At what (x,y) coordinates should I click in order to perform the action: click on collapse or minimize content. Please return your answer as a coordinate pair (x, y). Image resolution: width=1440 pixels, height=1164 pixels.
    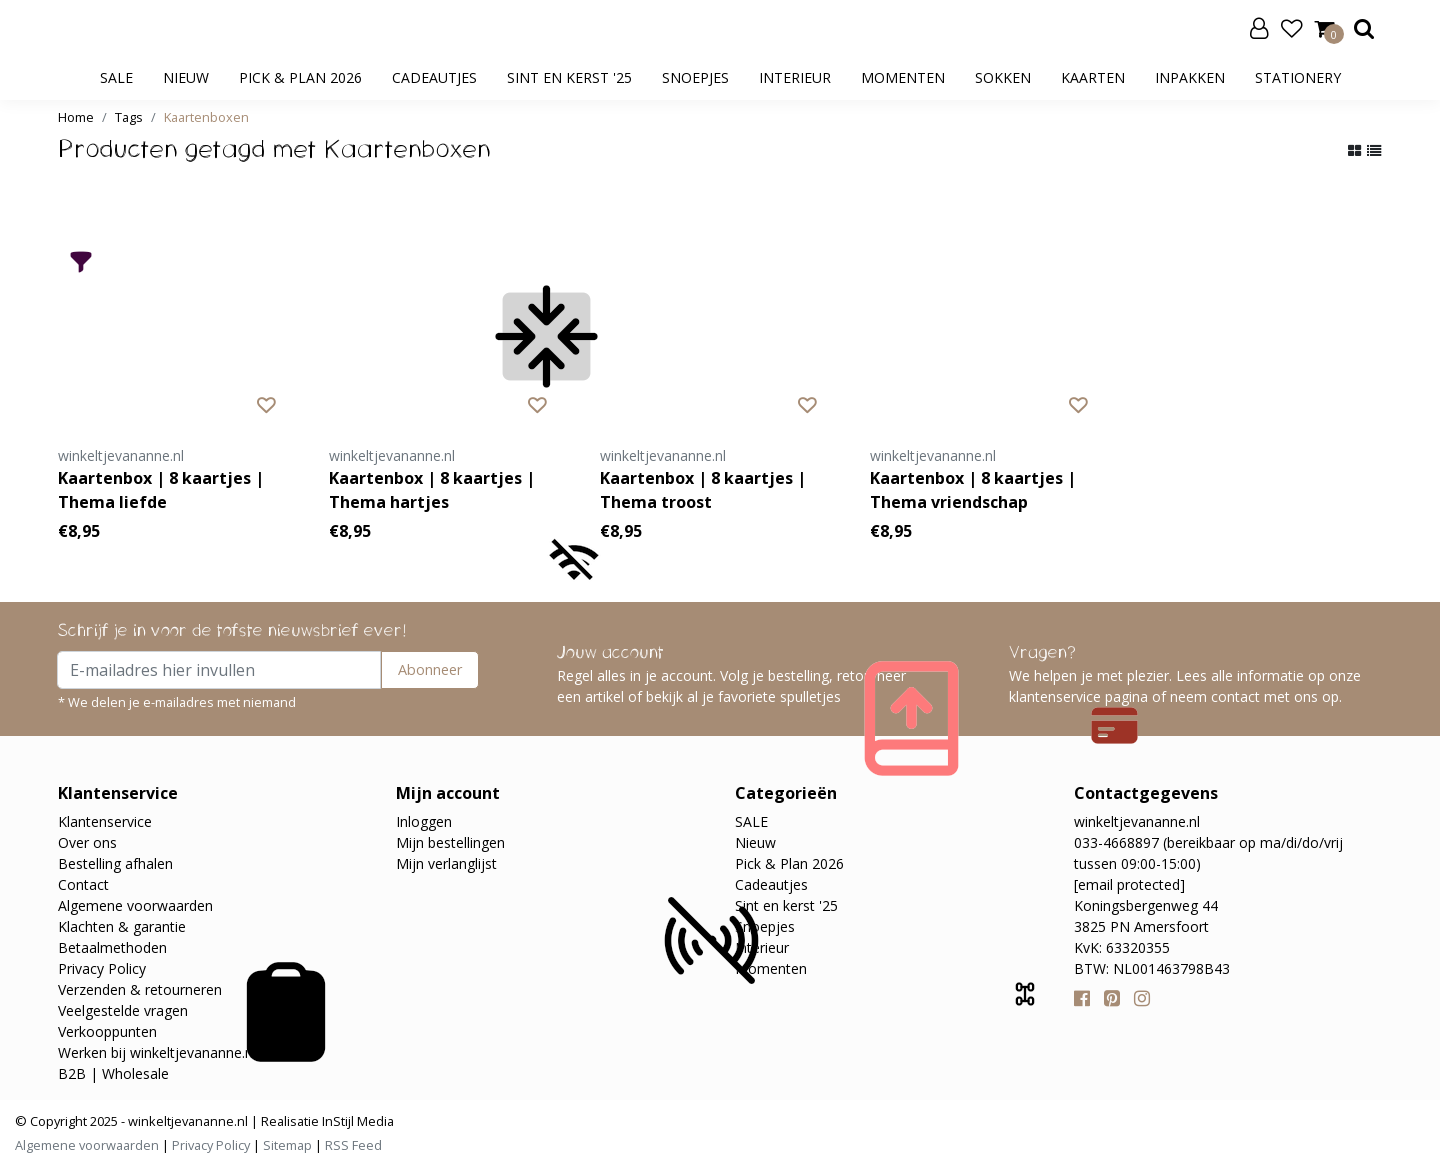
    Looking at the image, I should click on (546, 336).